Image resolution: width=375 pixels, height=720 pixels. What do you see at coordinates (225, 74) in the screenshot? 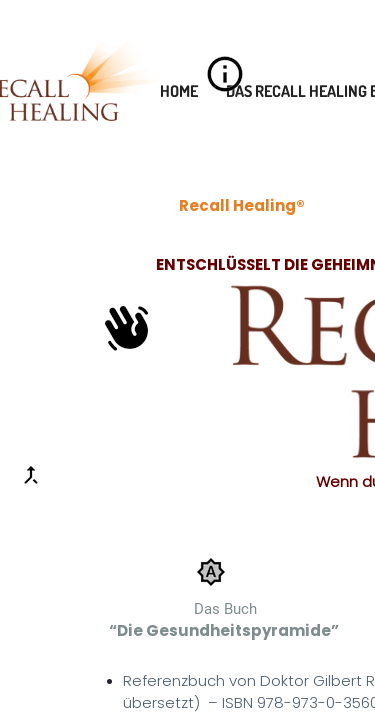
I see `view more information about this item` at bounding box center [225, 74].